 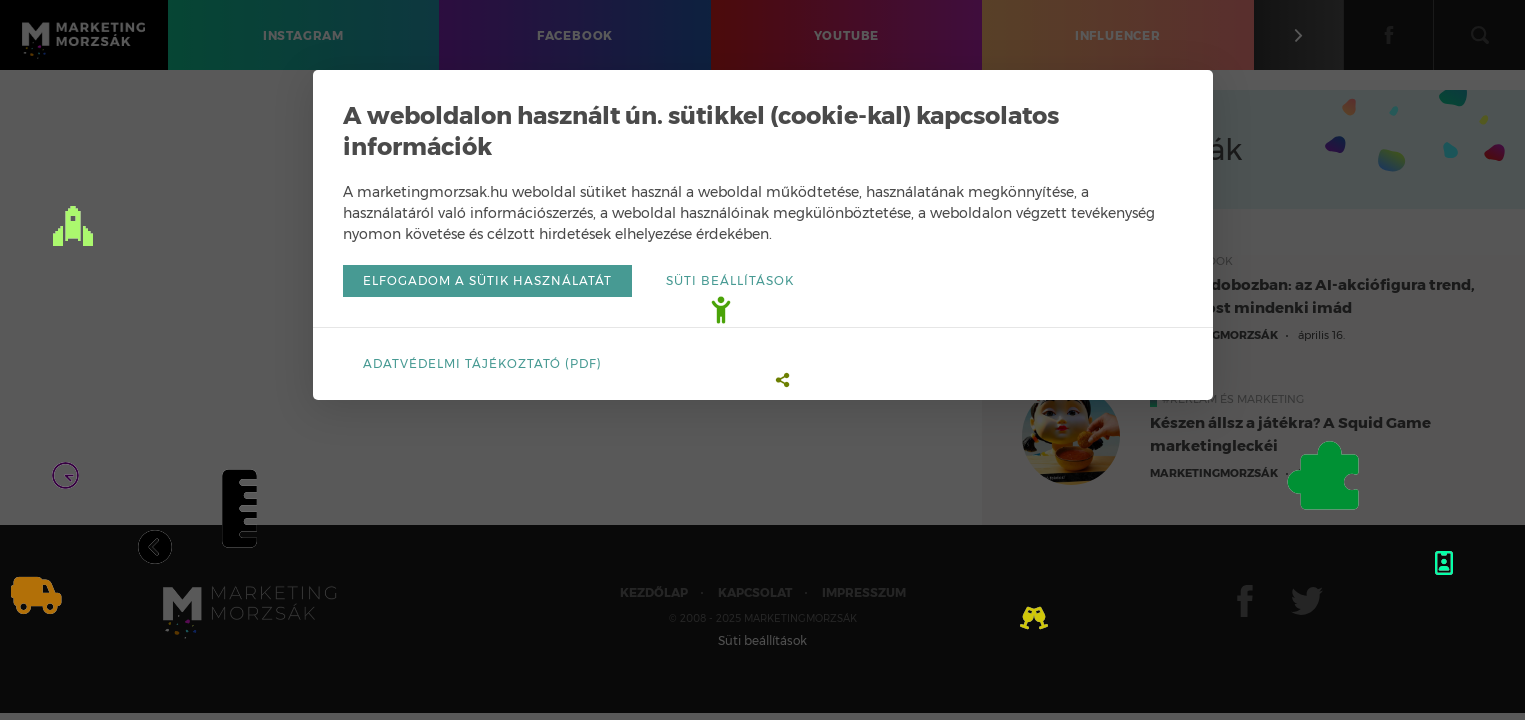 What do you see at coordinates (155, 547) in the screenshot?
I see `go back to the previous screen` at bounding box center [155, 547].